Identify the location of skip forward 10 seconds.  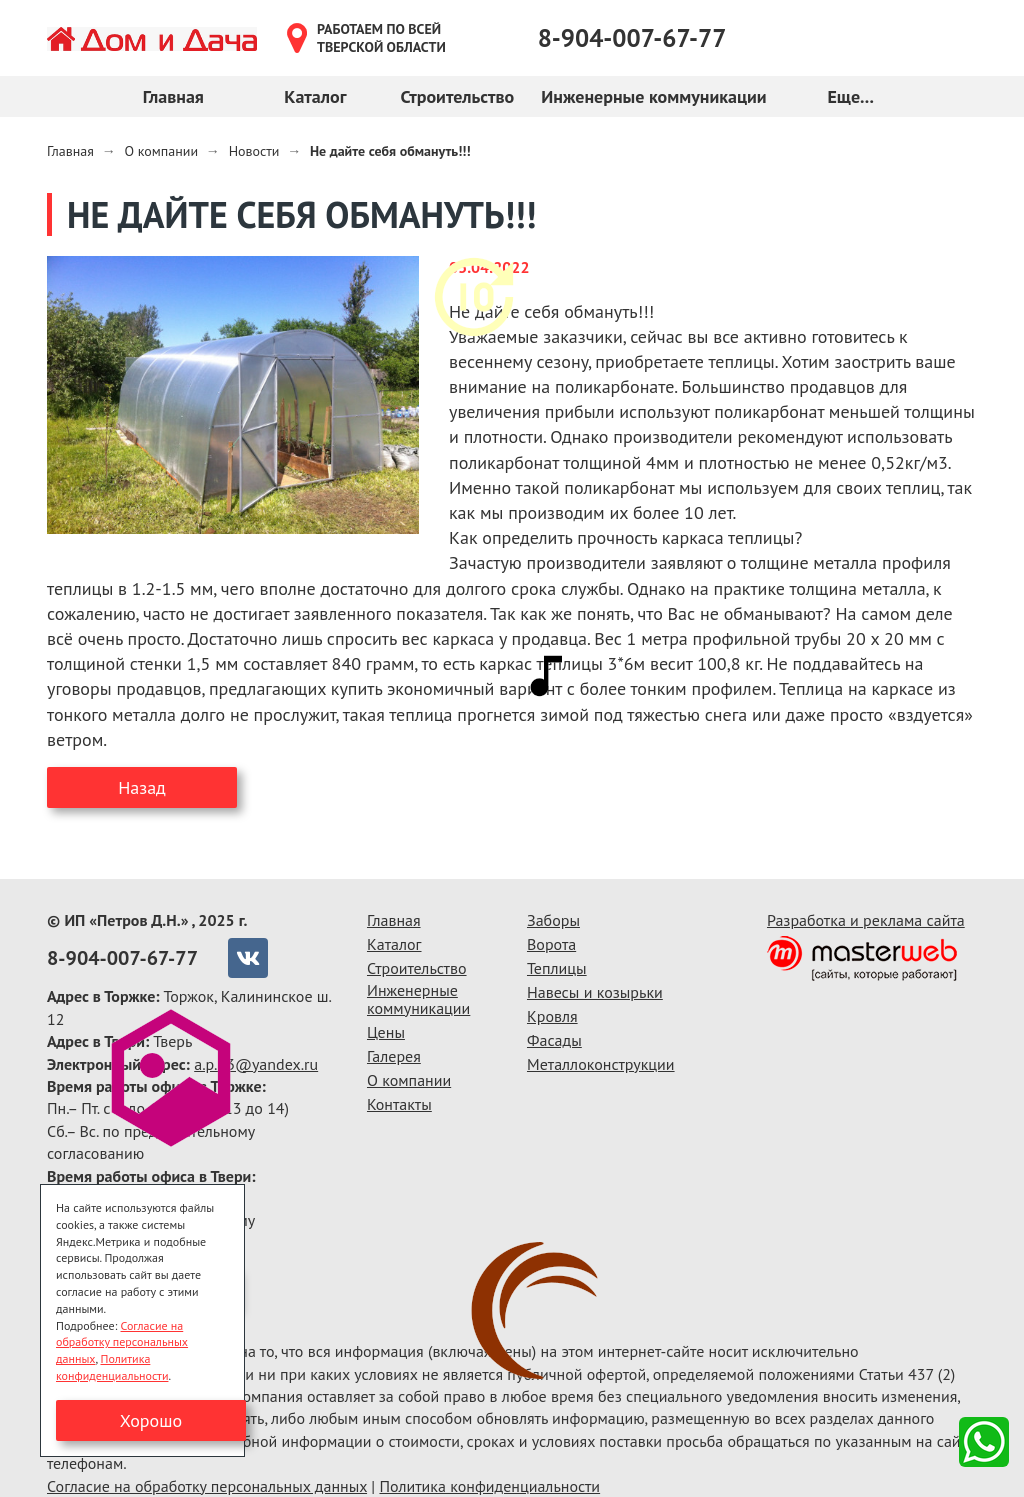
(474, 297).